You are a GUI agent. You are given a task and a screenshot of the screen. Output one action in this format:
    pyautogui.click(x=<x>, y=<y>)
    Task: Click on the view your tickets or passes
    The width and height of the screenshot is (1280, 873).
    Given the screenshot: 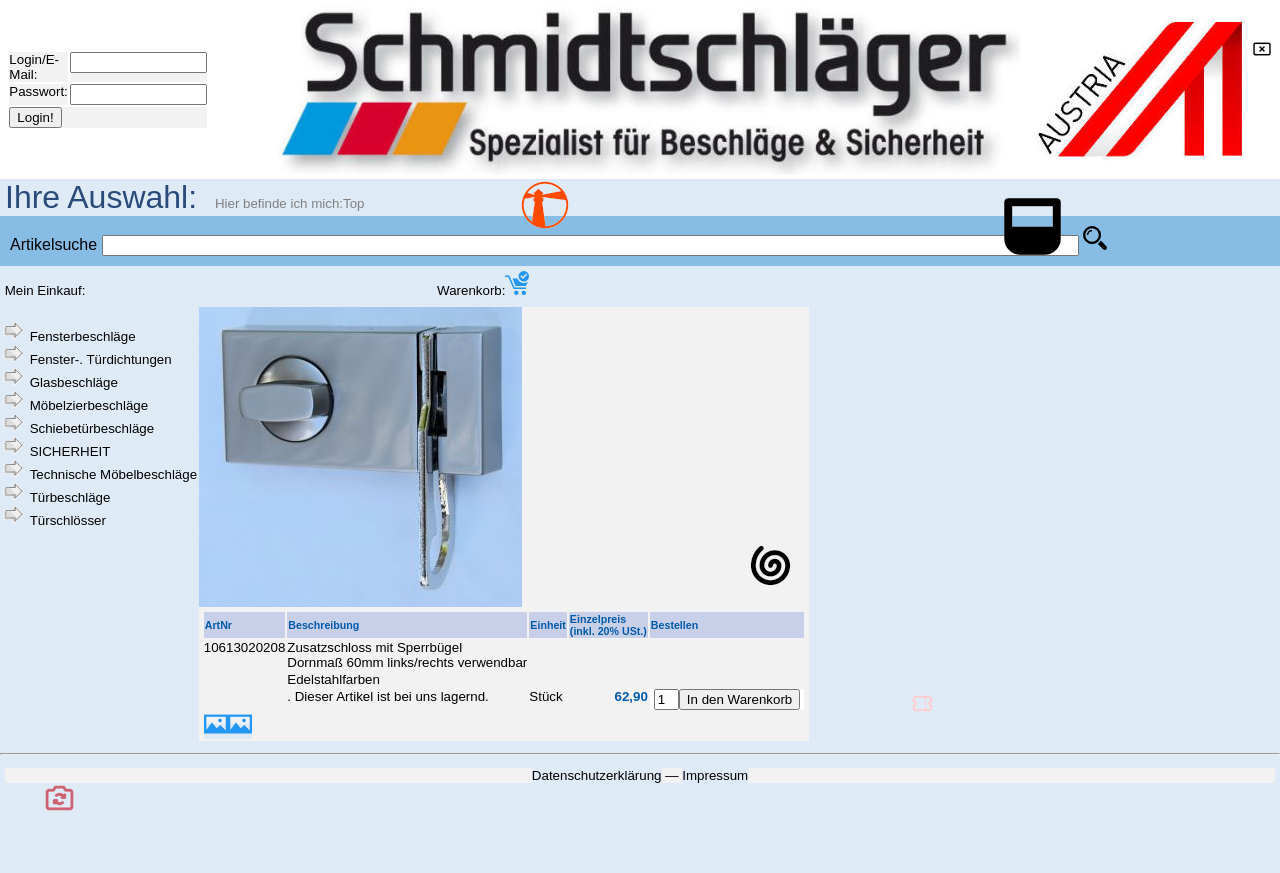 What is the action you would take?
    pyautogui.click(x=922, y=703)
    